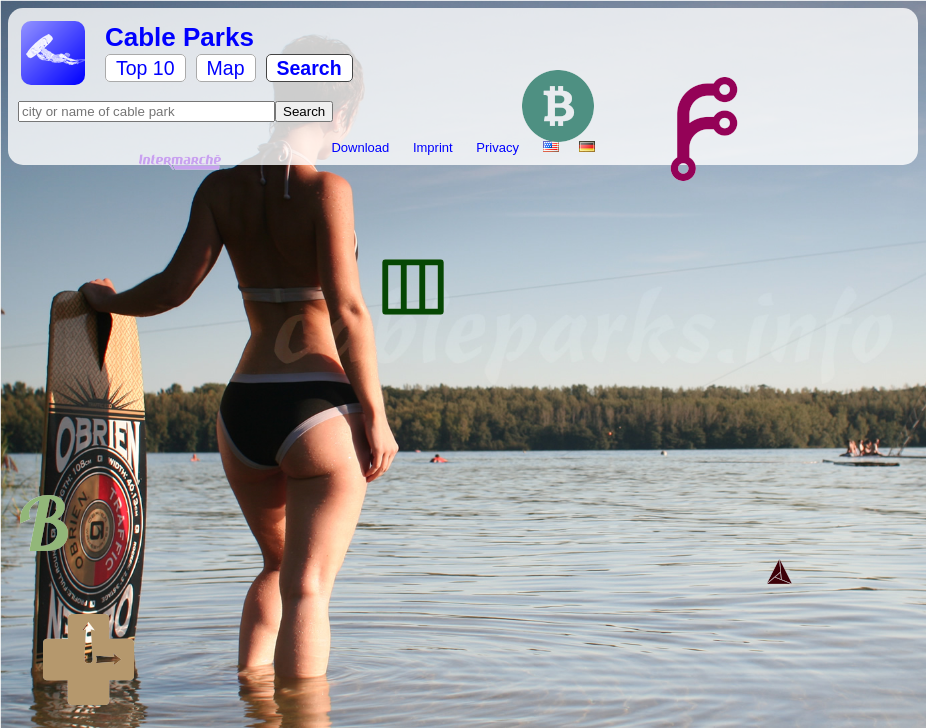 This screenshot has height=728, width=926. I want to click on cmake build system logo, so click(779, 571).